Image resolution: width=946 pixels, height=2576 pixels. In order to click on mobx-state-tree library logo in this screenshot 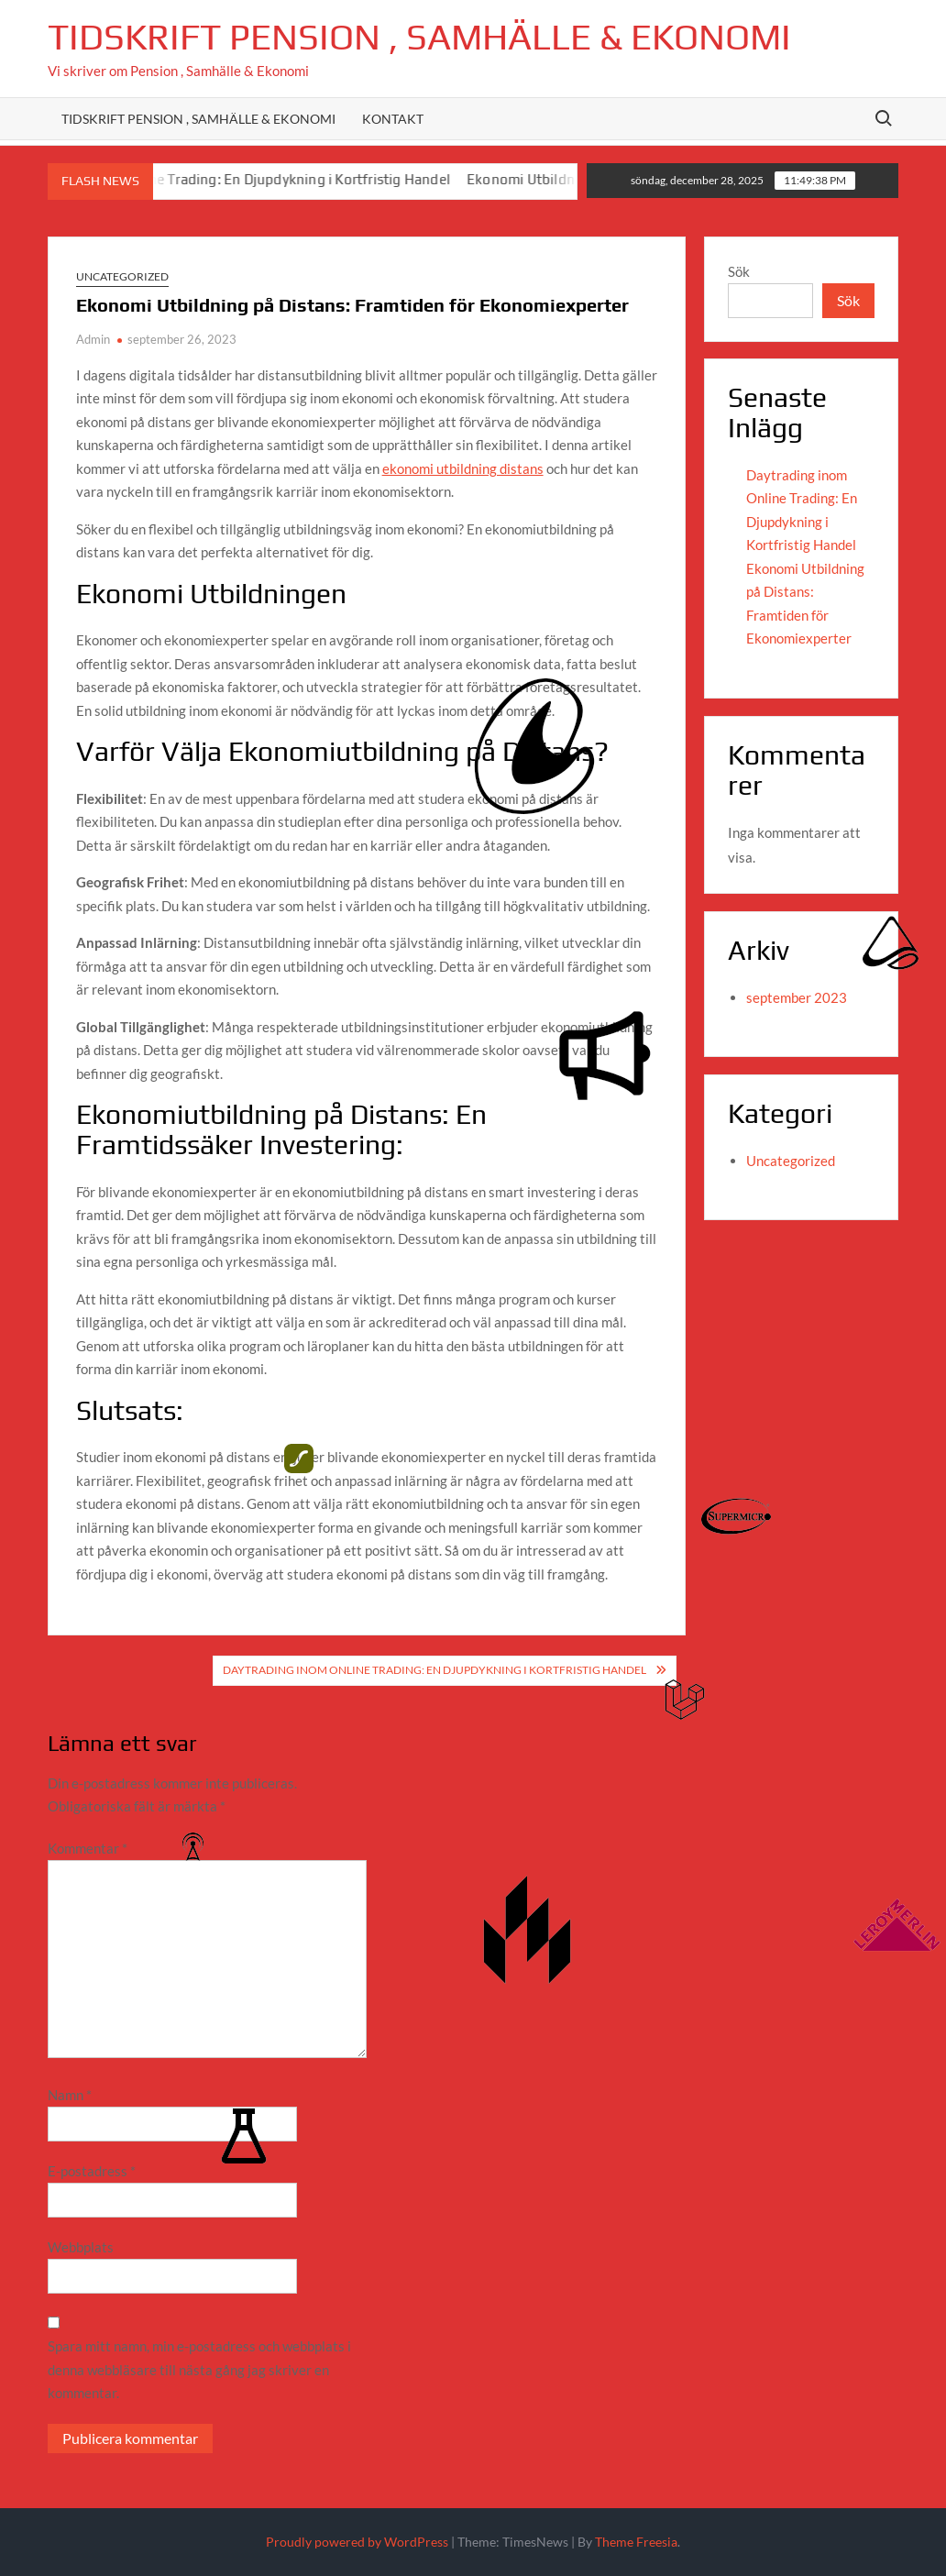, I will do `click(890, 942)`.